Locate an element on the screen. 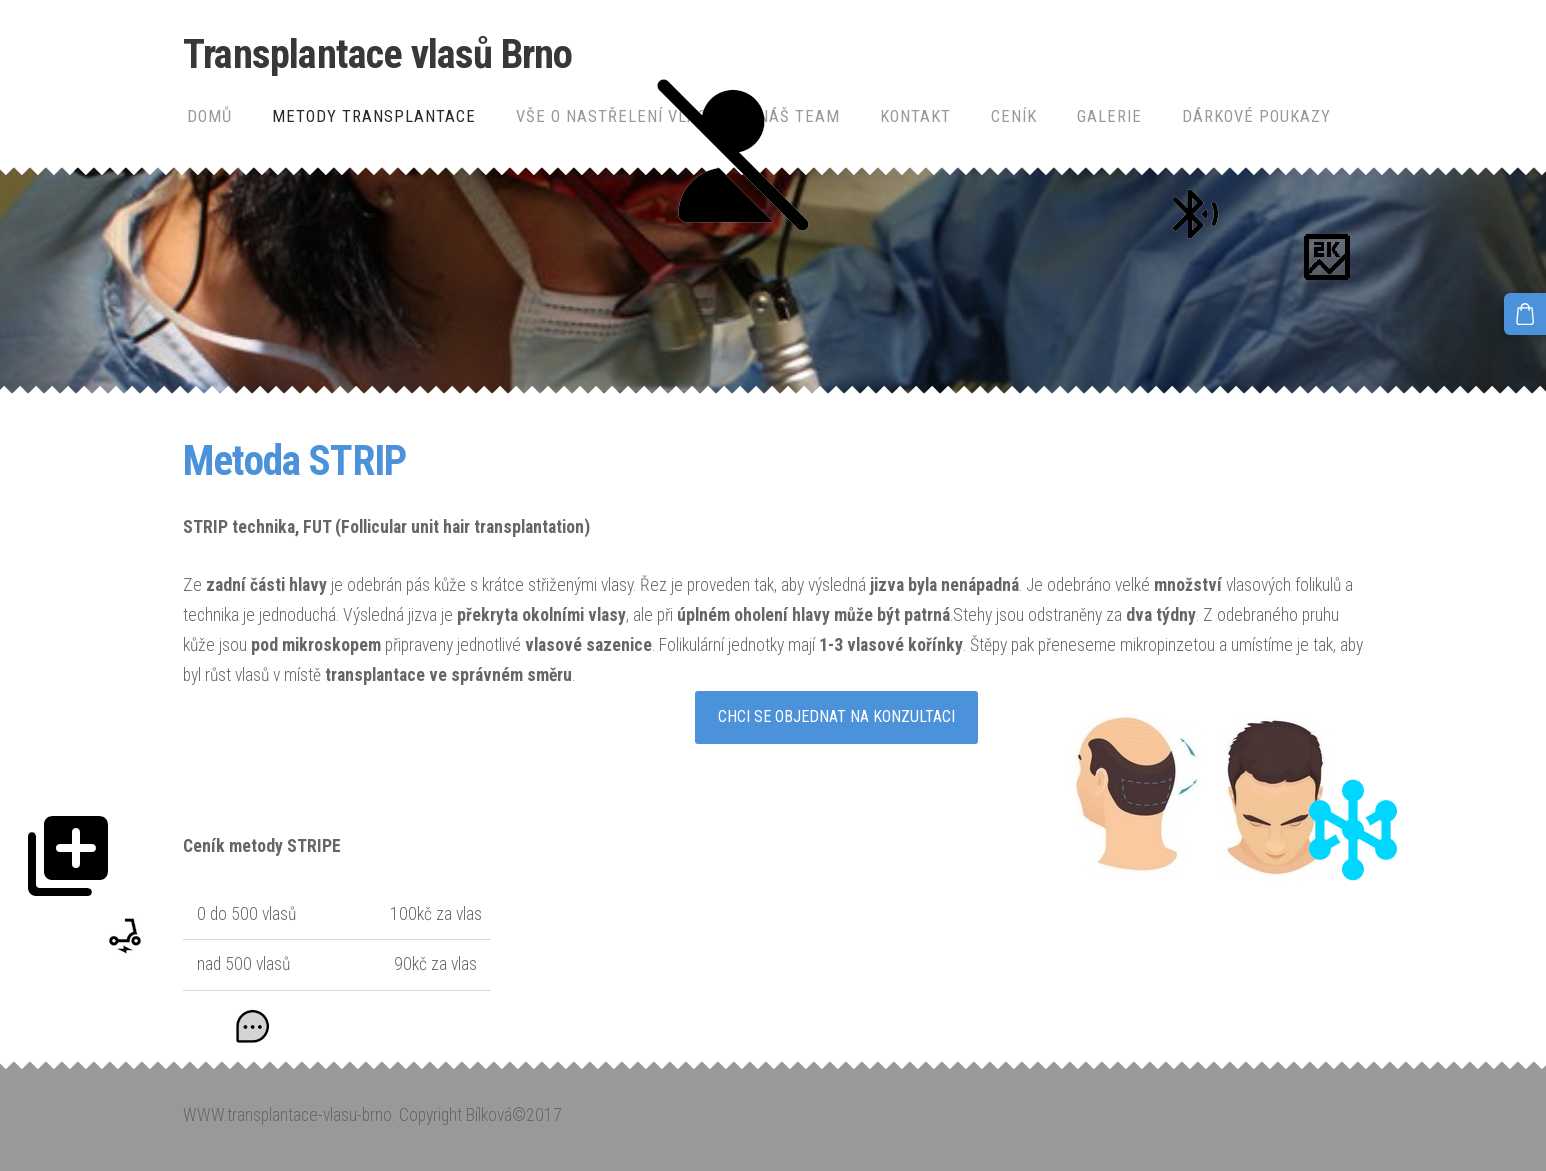 Image resolution: width=1546 pixels, height=1171 pixels. access network or node connections is located at coordinates (1353, 830).